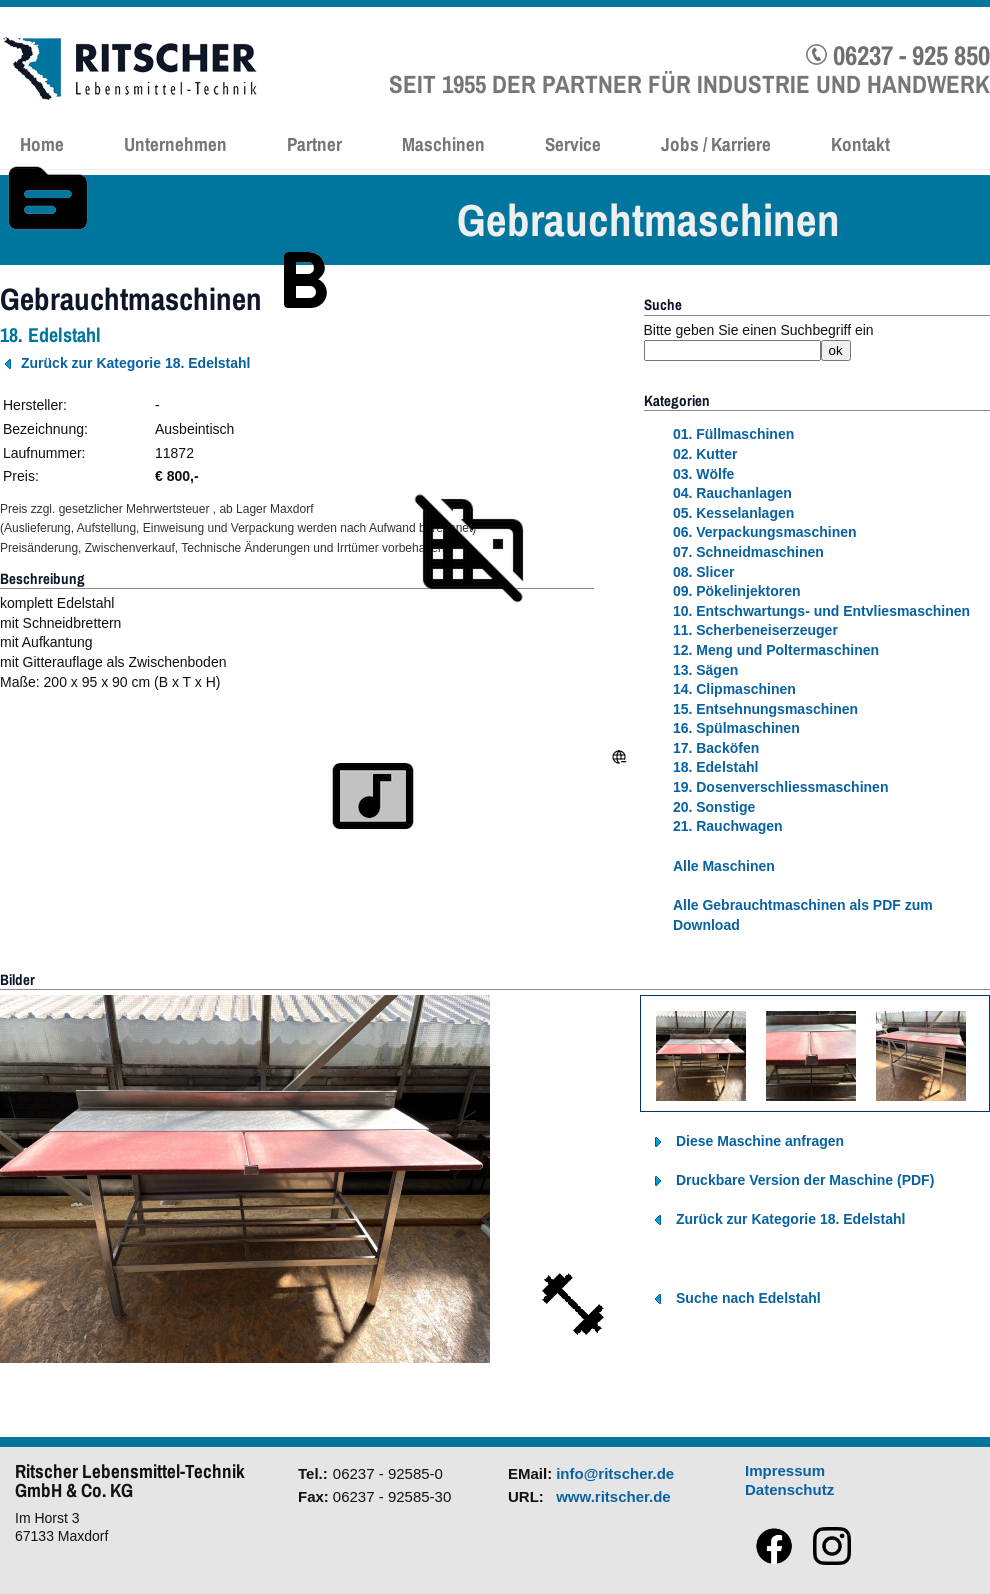 Image resolution: width=990 pixels, height=1594 pixels. What do you see at coordinates (48, 198) in the screenshot?
I see `open topic or file folder` at bounding box center [48, 198].